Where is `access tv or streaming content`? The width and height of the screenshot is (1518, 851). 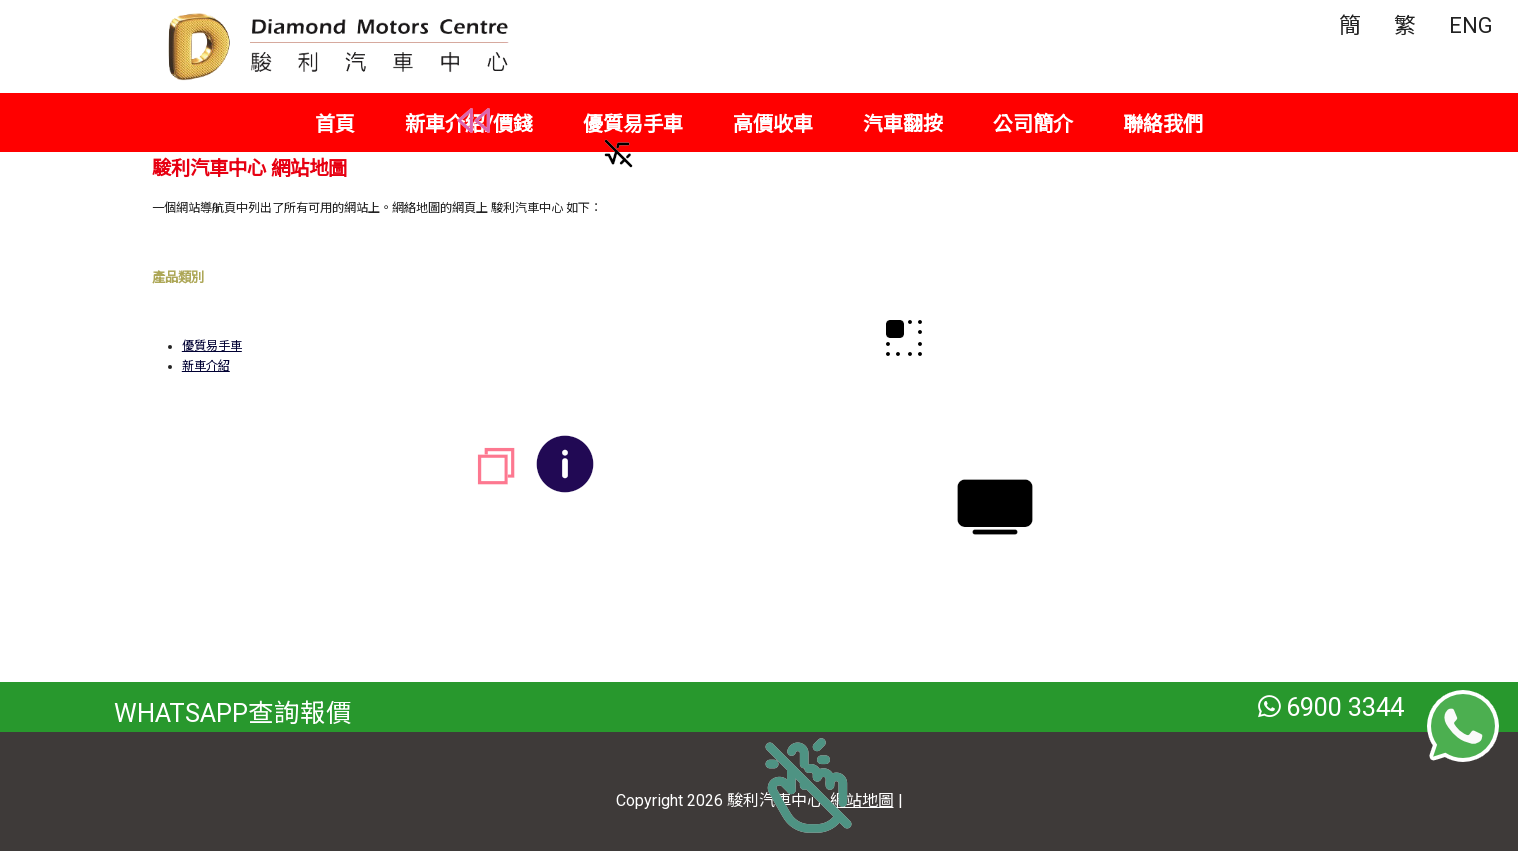
access tv or streaming content is located at coordinates (995, 507).